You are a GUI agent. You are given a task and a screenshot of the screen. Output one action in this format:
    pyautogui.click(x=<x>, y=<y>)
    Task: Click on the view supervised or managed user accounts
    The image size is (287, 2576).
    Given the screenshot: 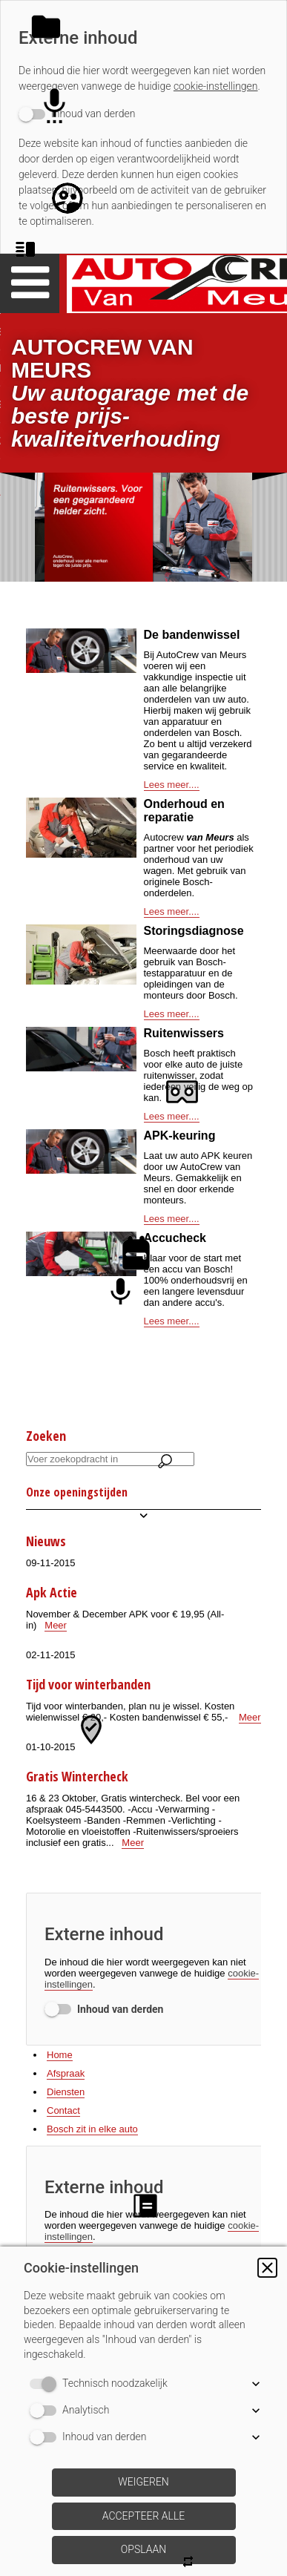 What is the action you would take?
    pyautogui.click(x=67, y=198)
    